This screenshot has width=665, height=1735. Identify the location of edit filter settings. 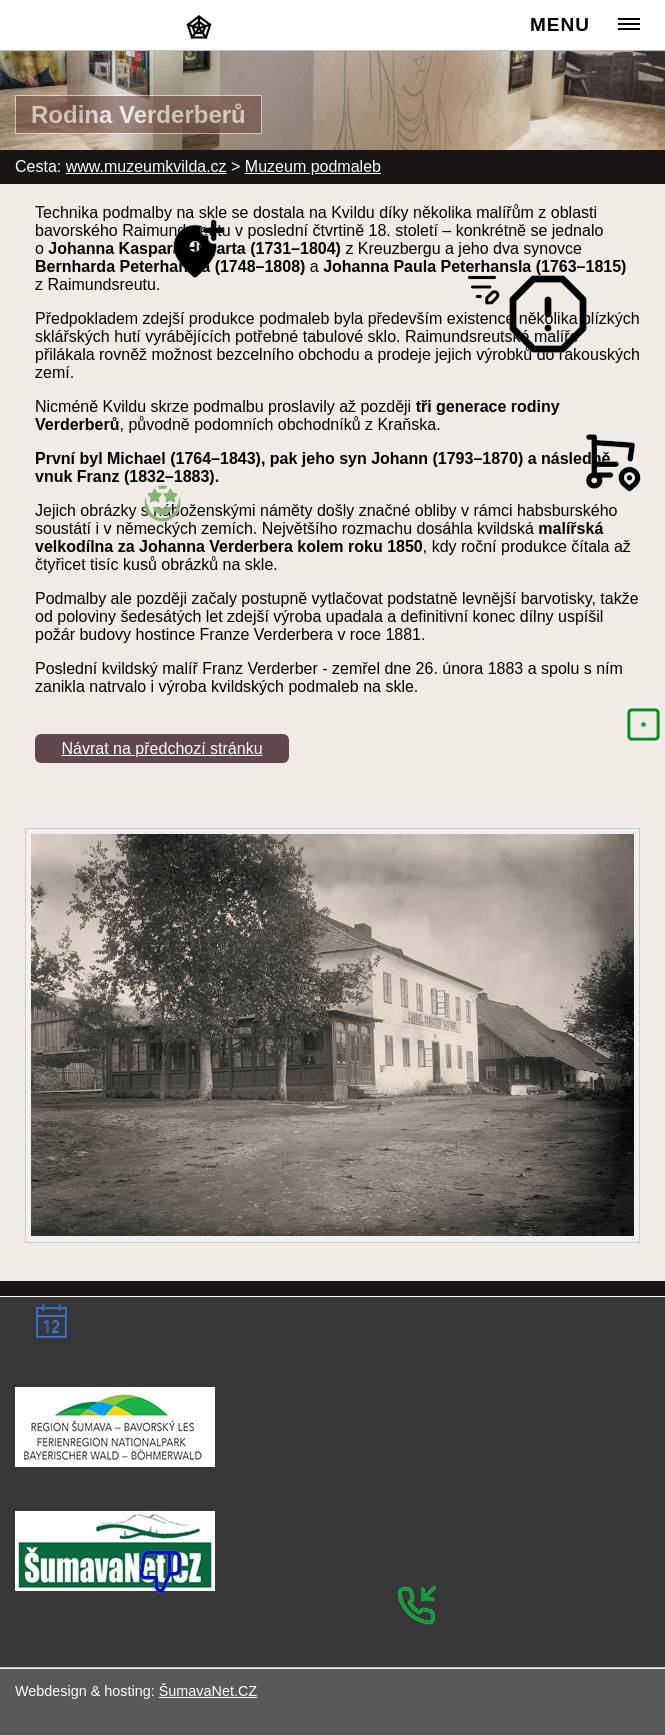
(482, 287).